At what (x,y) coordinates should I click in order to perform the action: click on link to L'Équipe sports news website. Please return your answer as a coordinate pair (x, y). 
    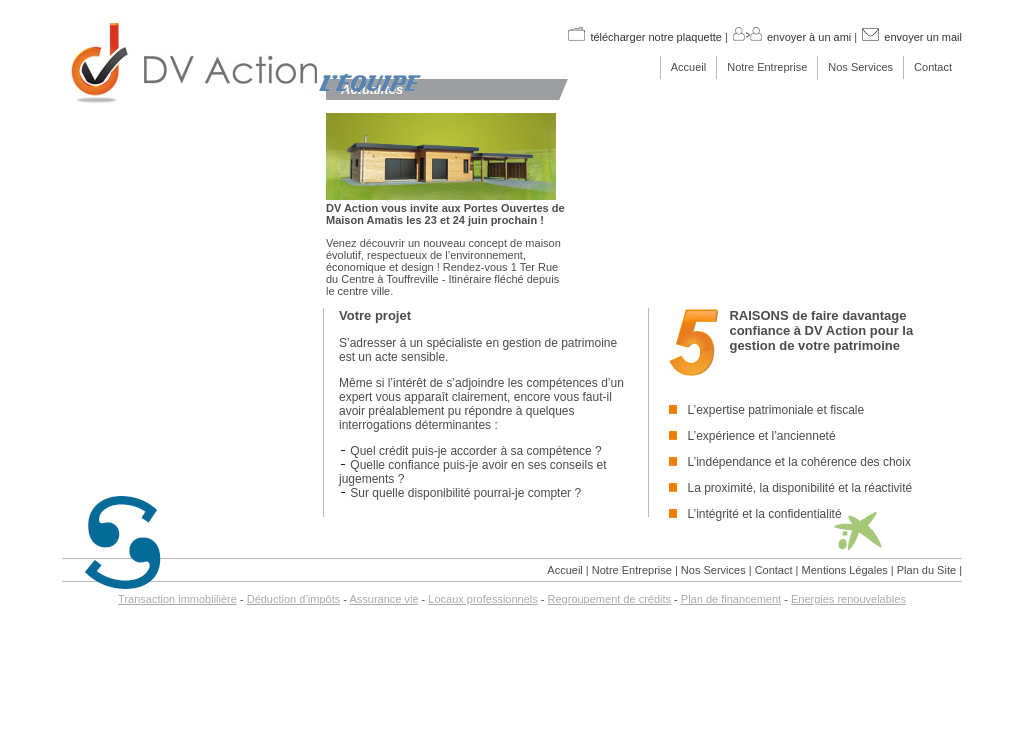
    Looking at the image, I should click on (370, 83).